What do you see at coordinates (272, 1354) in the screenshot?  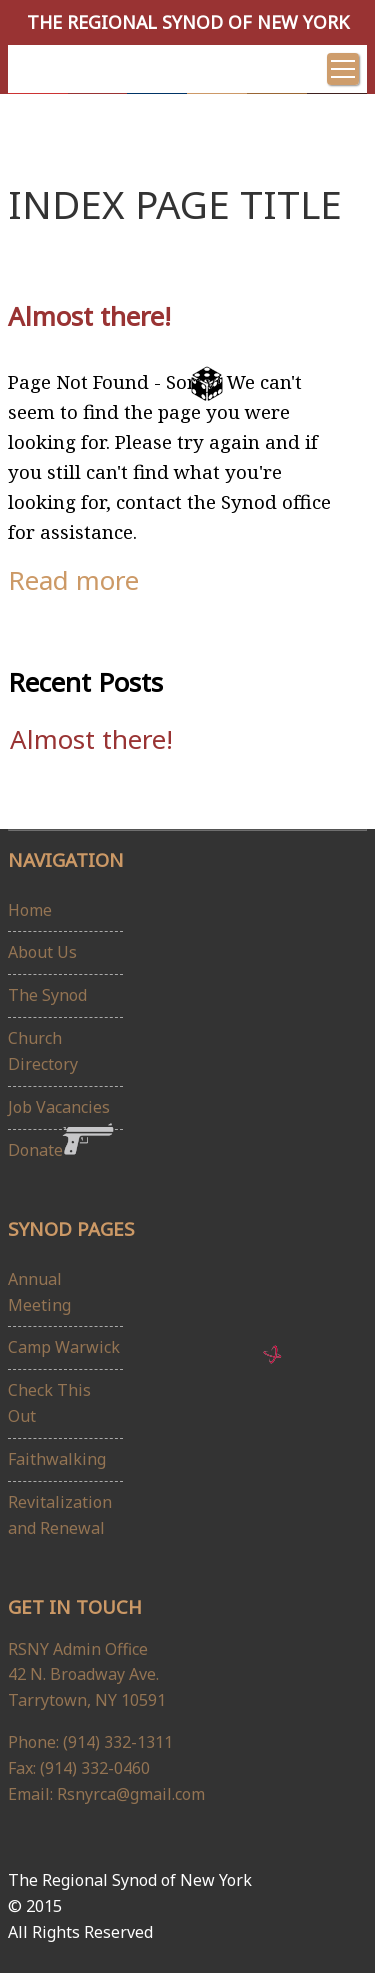 I see `access 3D rotation or orbit controls` at bounding box center [272, 1354].